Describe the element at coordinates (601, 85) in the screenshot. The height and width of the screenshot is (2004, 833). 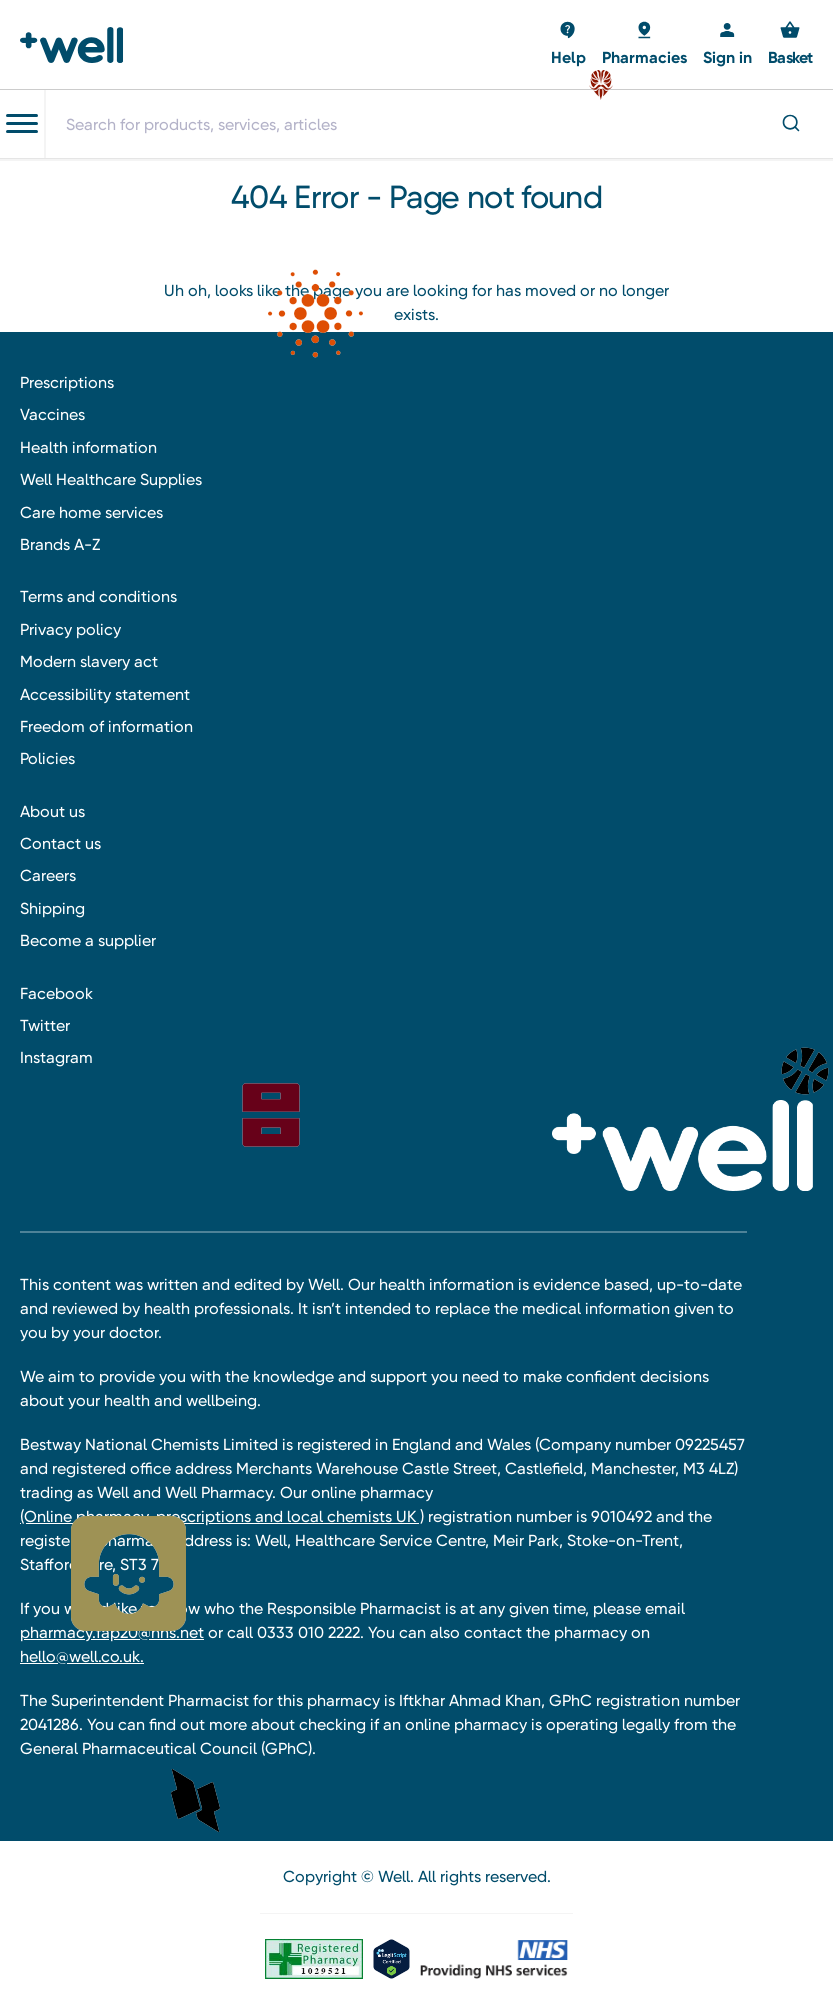
I see `open magisk root management app` at that location.